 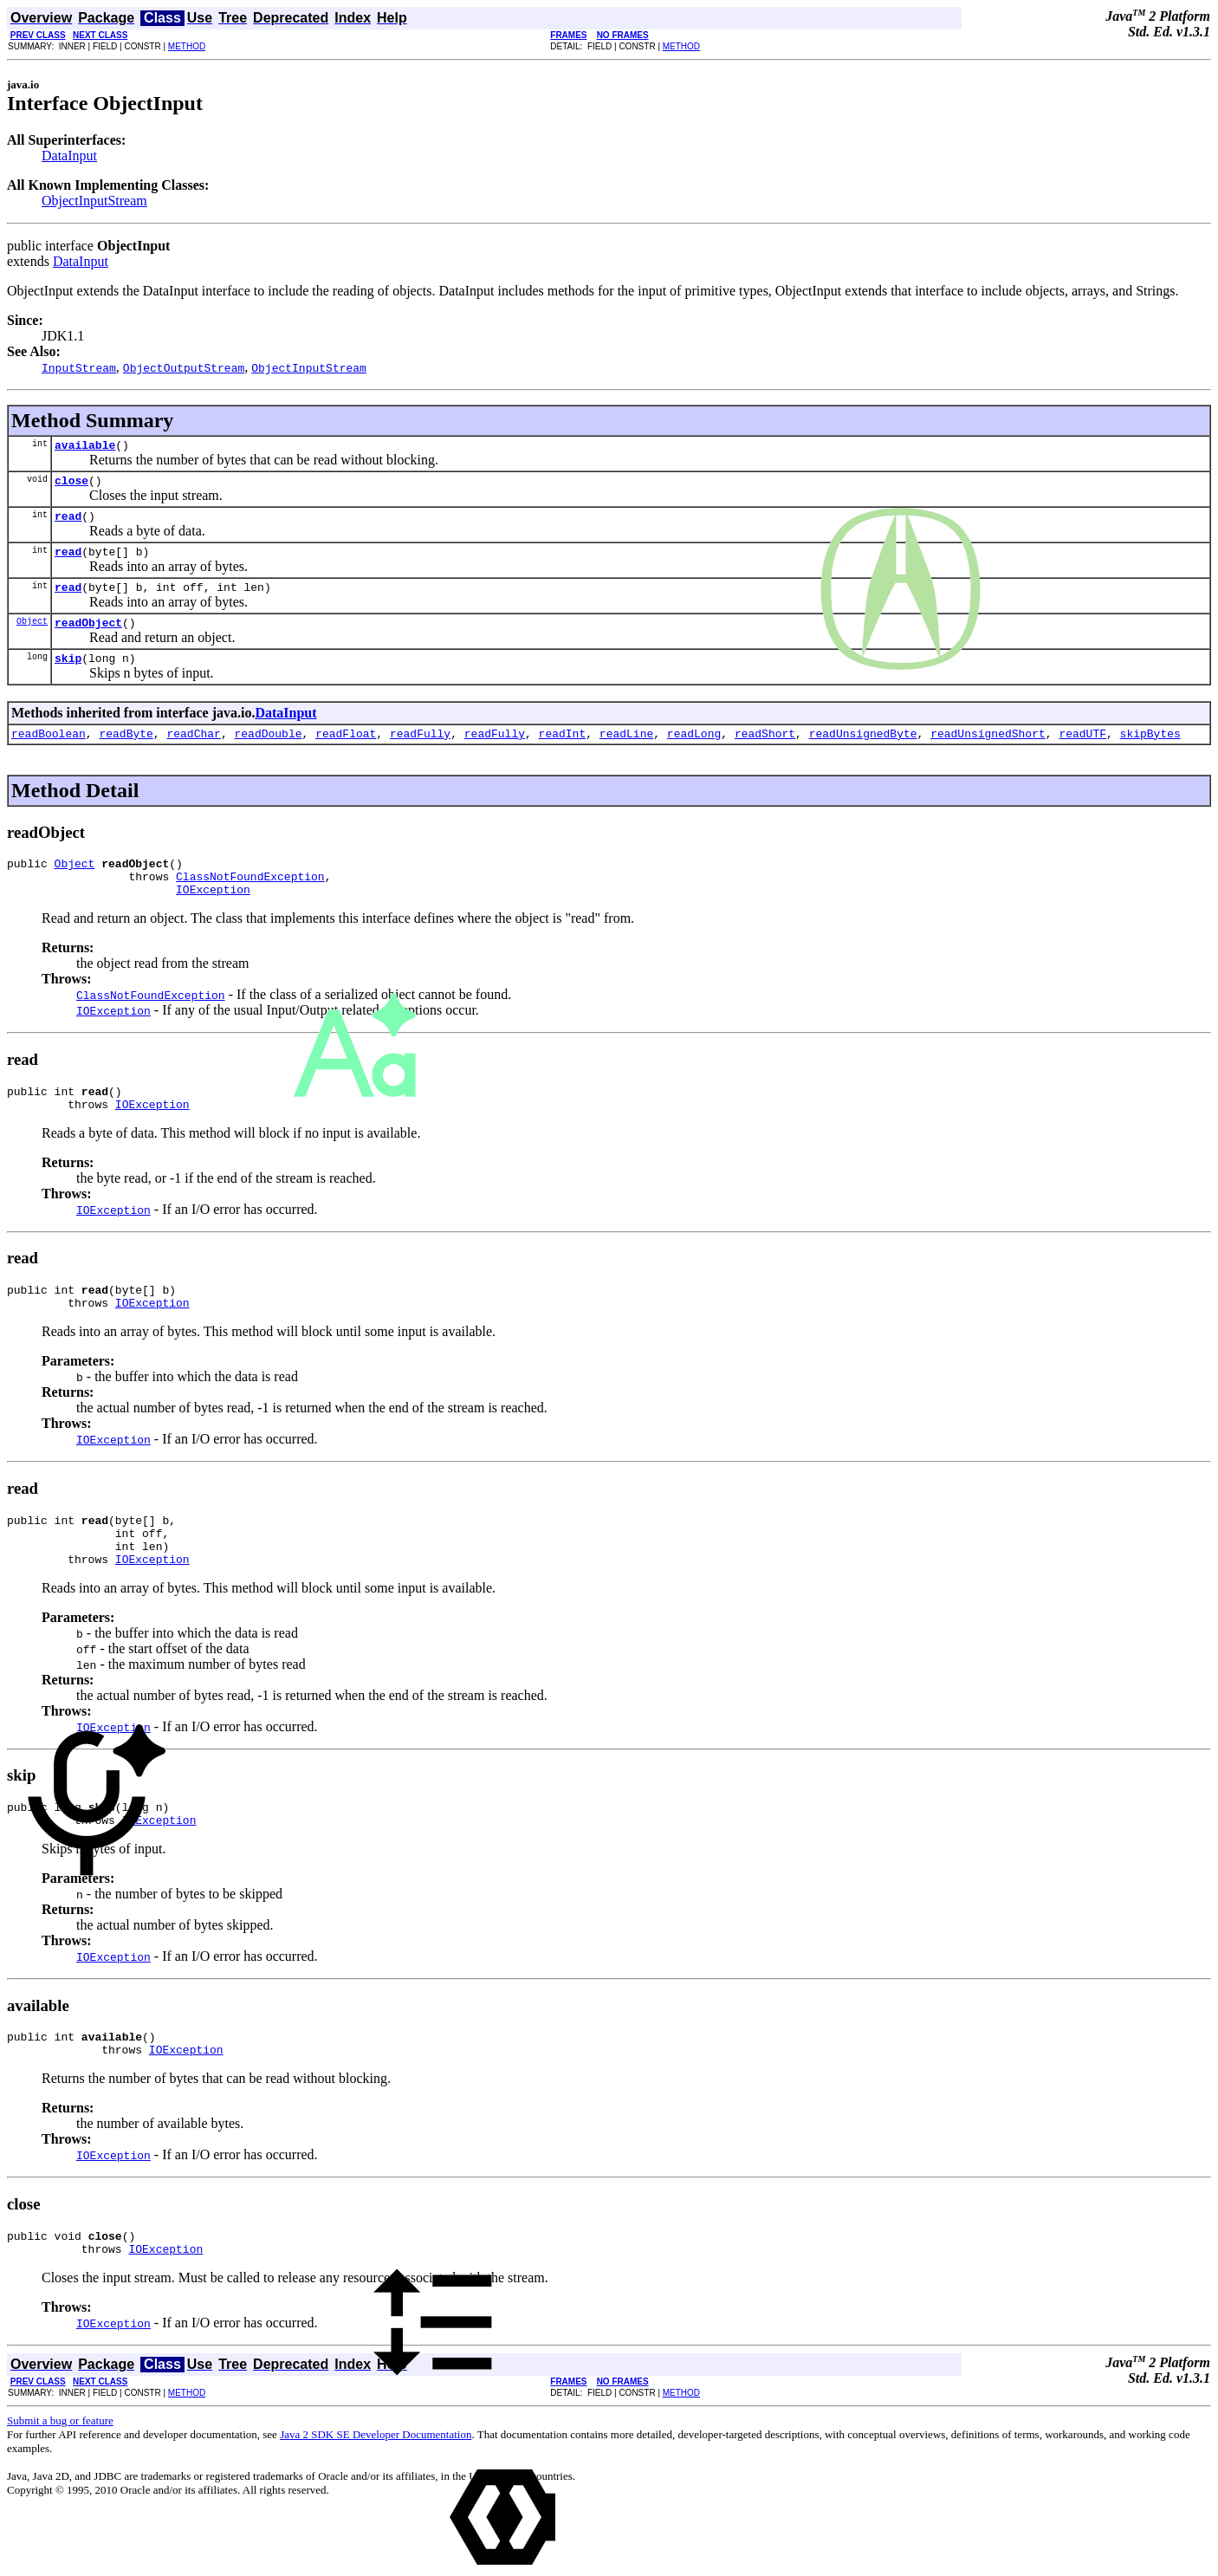 I want to click on Acura brand logo, so click(x=900, y=588).